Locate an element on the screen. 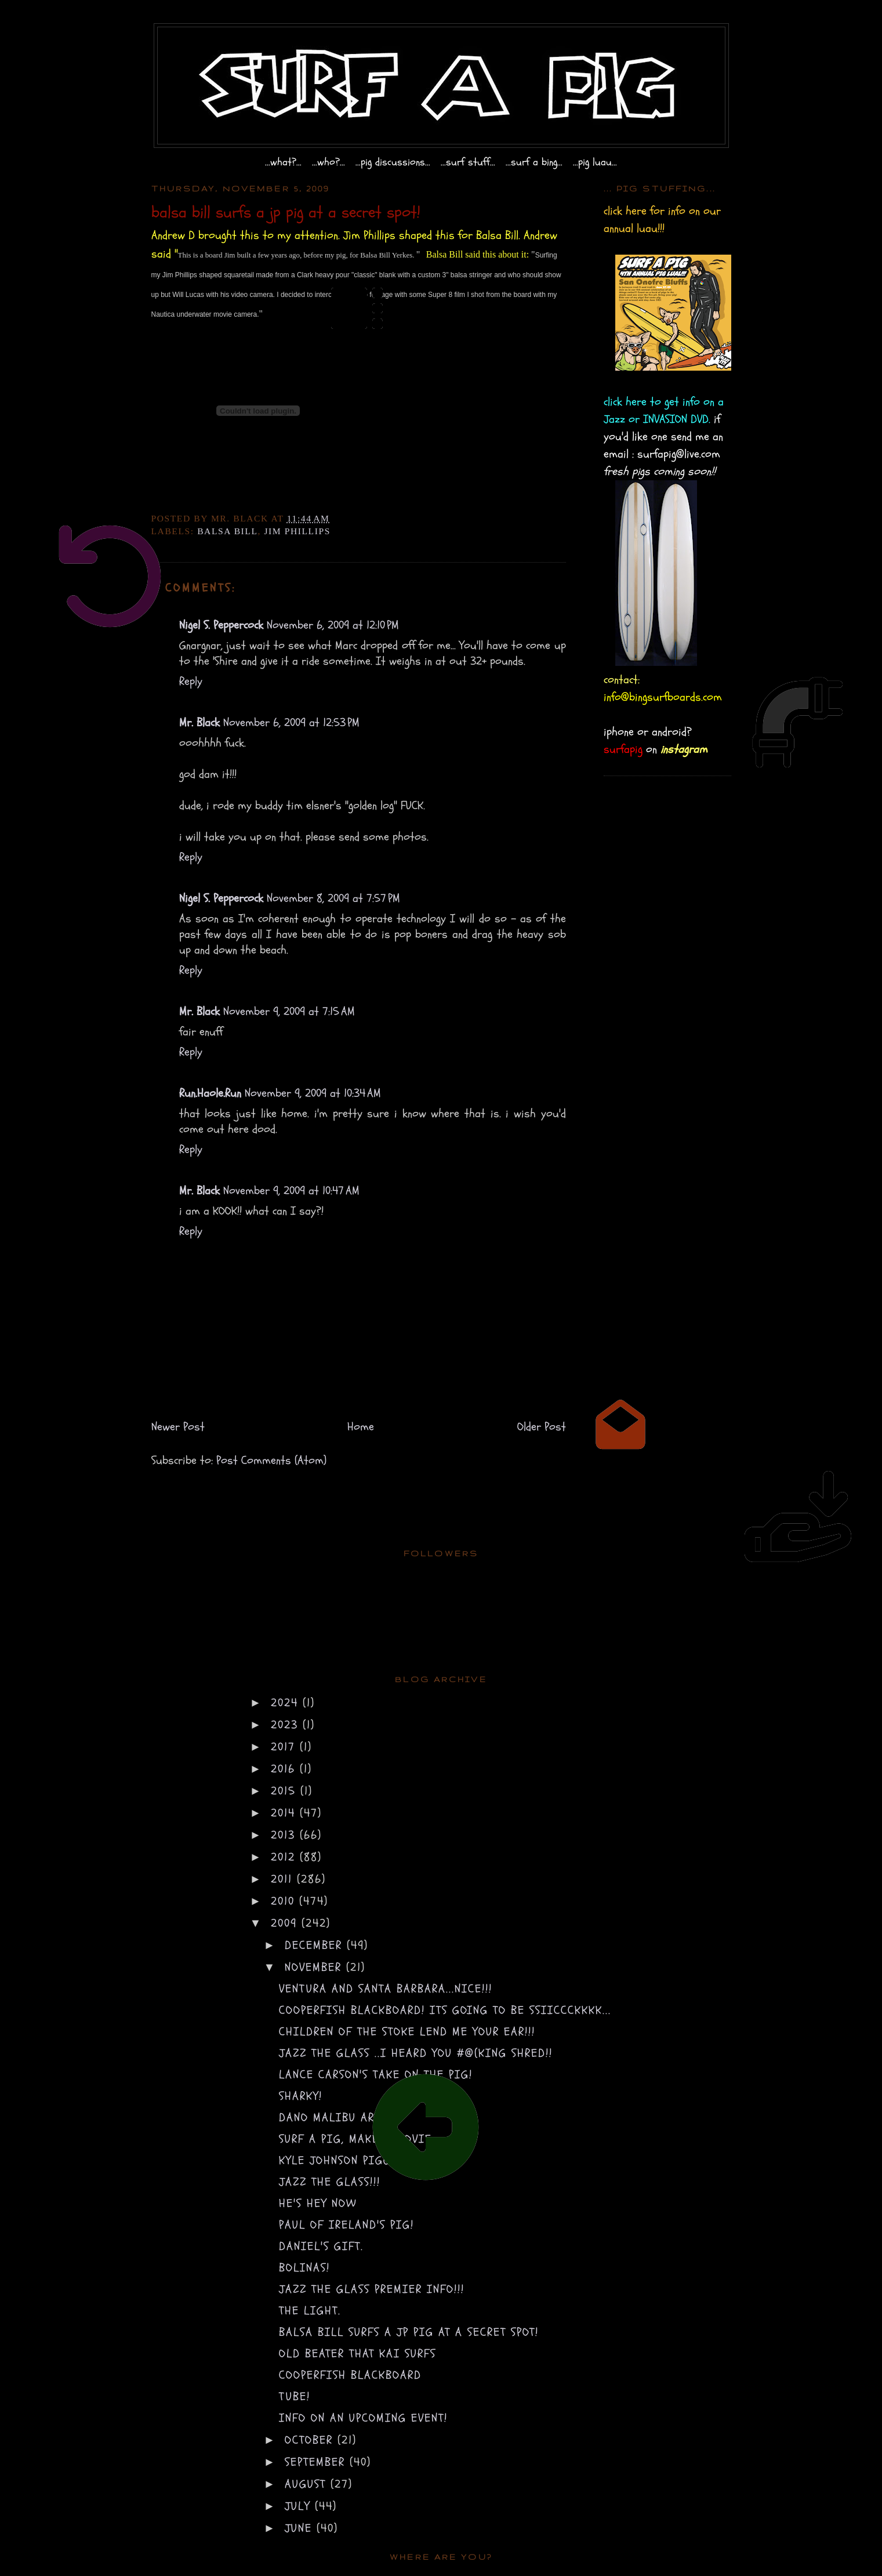 The image size is (882, 2576). view an opened or read email is located at coordinates (620, 1428).